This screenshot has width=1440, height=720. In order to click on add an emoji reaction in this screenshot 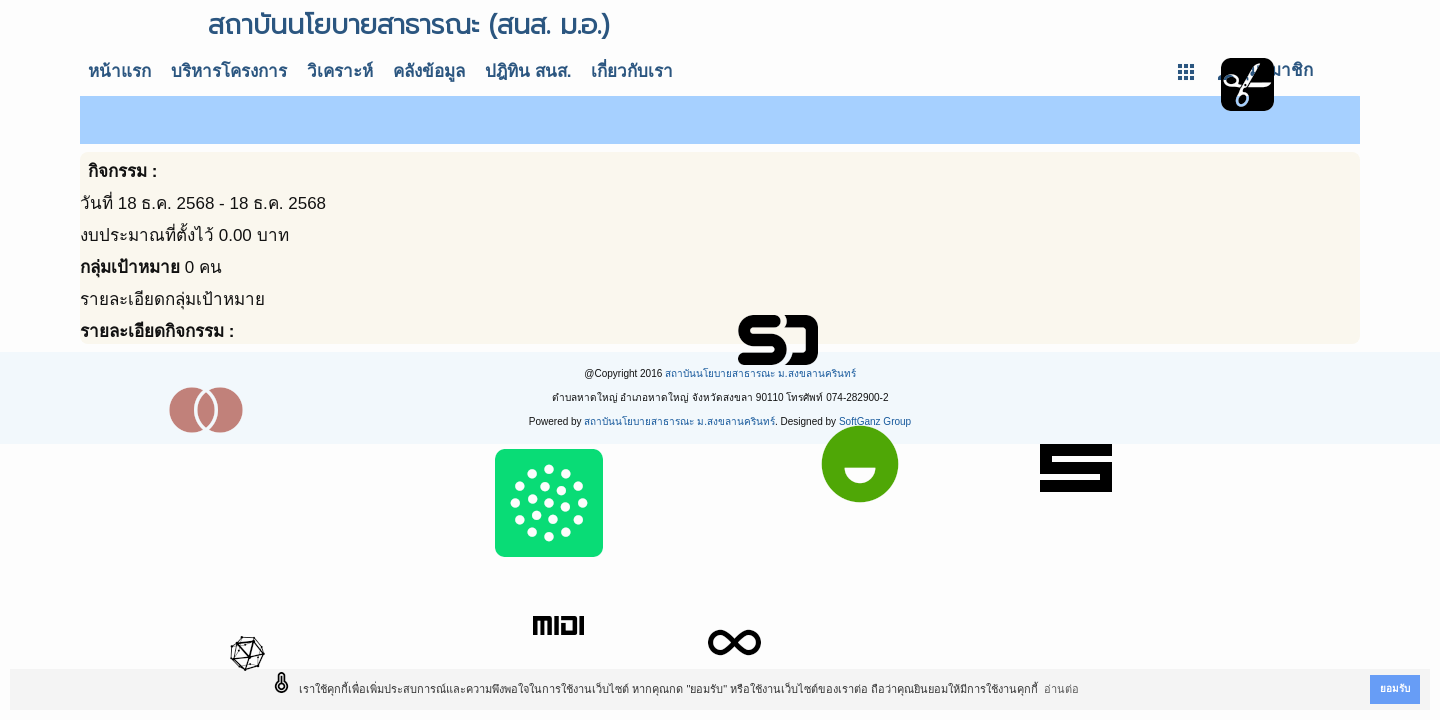, I will do `click(860, 464)`.